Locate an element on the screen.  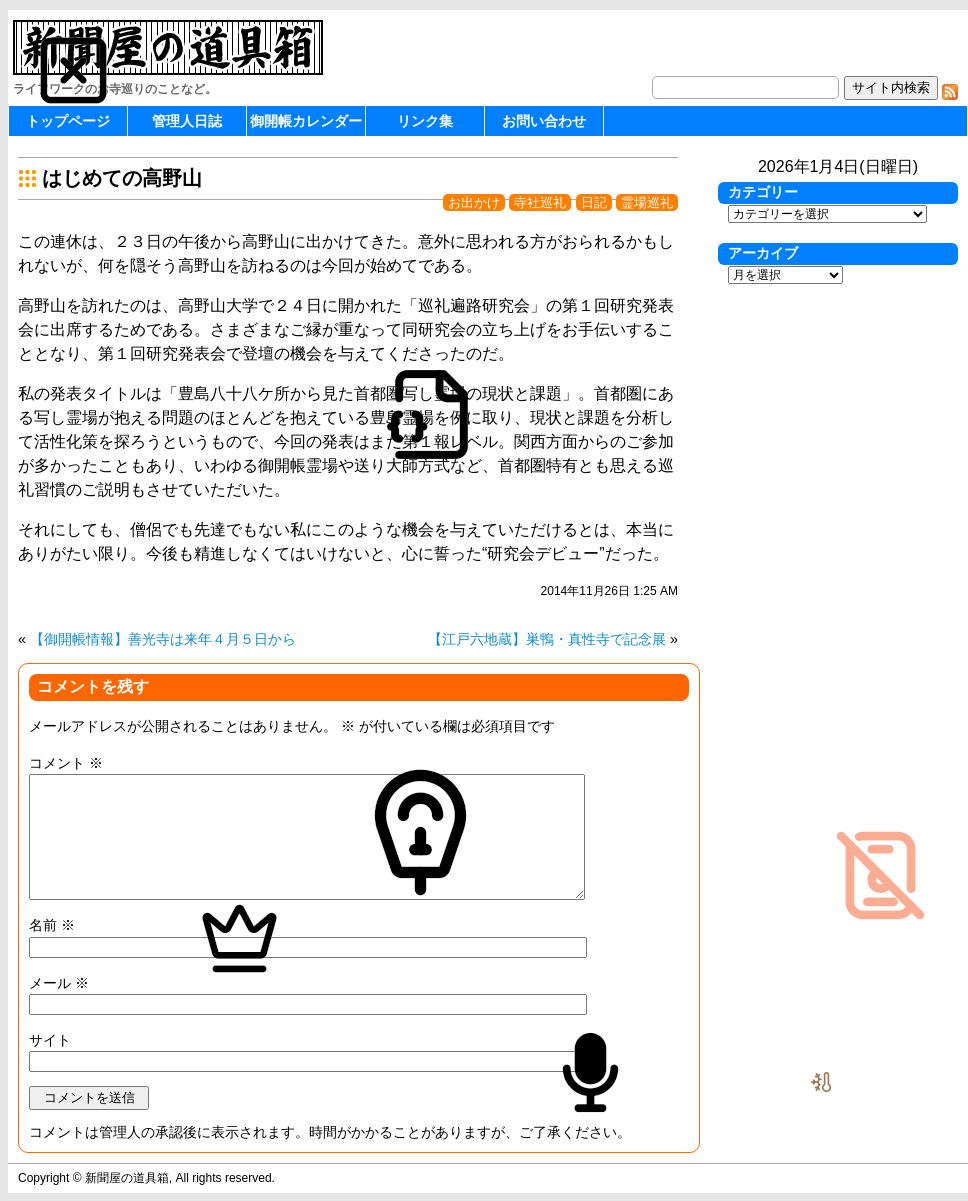
disable or hide identification badge is located at coordinates (880, 875).